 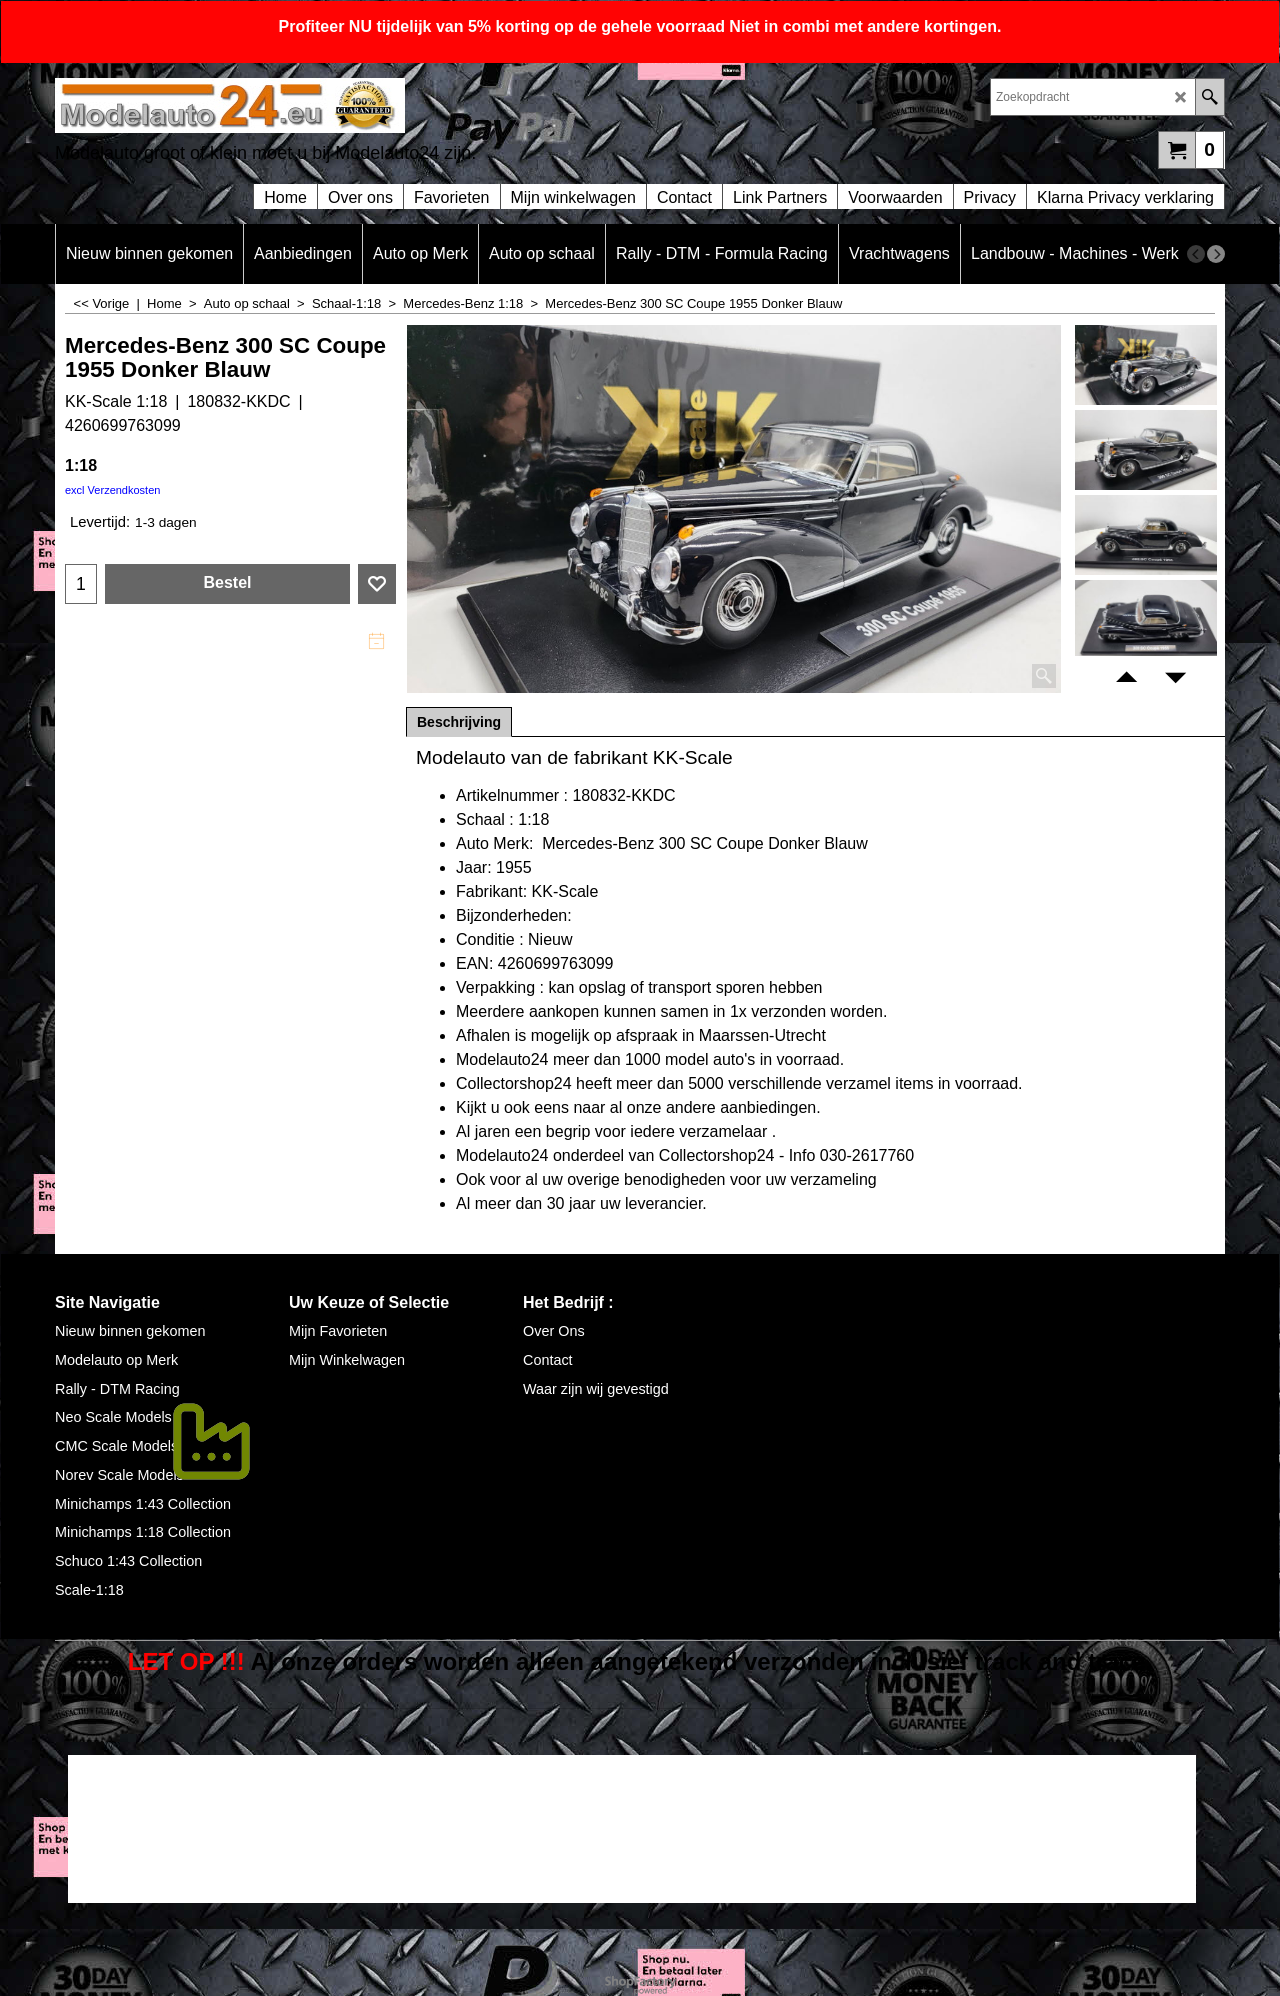 What do you see at coordinates (211, 1441) in the screenshot?
I see `view manufacturing or production settings` at bounding box center [211, 1441].